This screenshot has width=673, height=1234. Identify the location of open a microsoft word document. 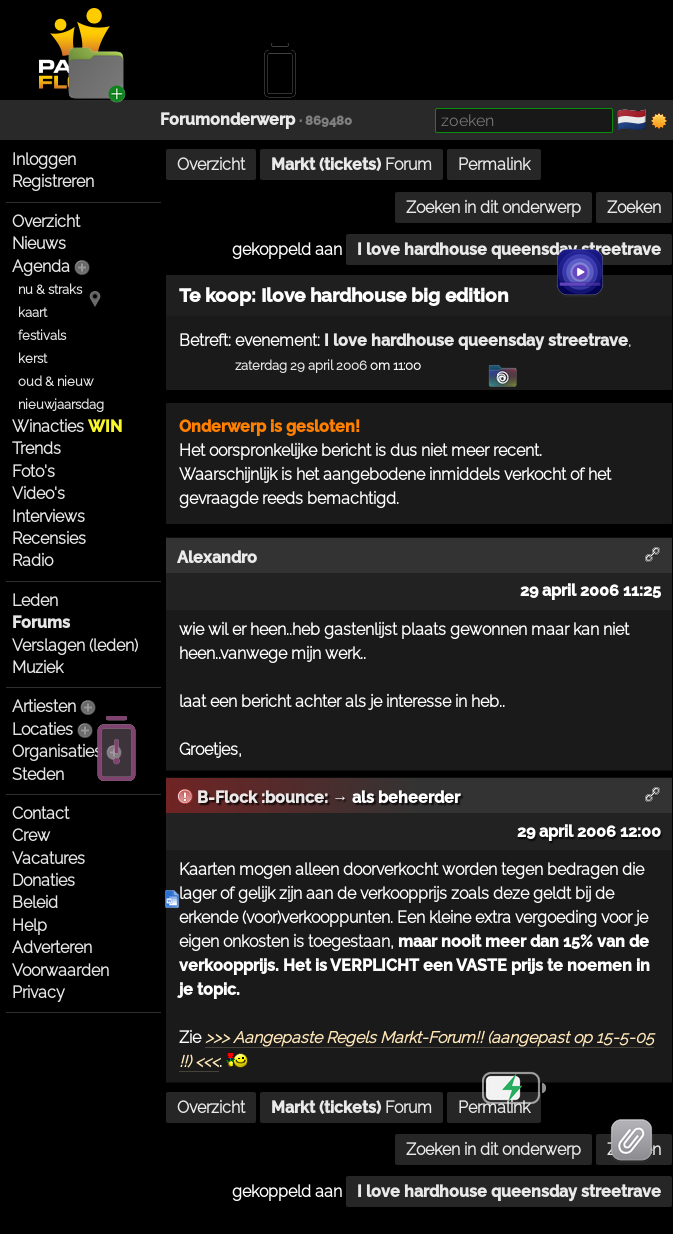
(172, 899).